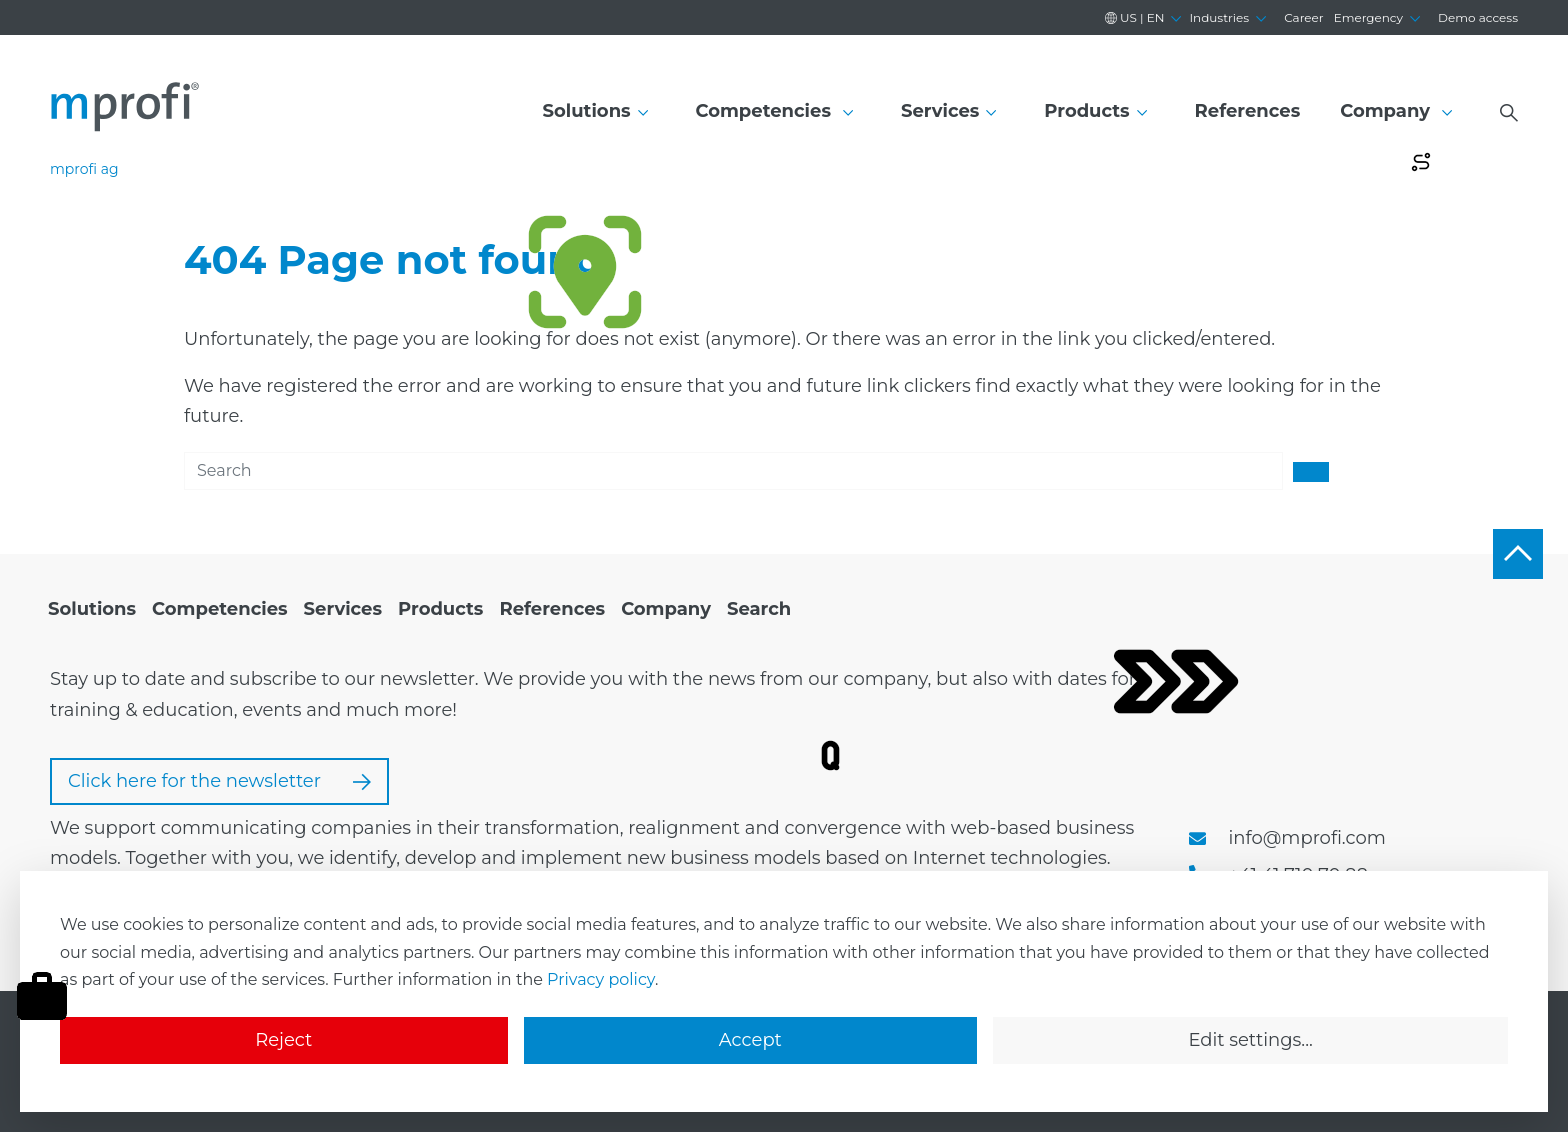  What do you see at coordinates (42, 997) in the screenshot?
I see `access work-related files or apps` at bounding box center [42, 997].